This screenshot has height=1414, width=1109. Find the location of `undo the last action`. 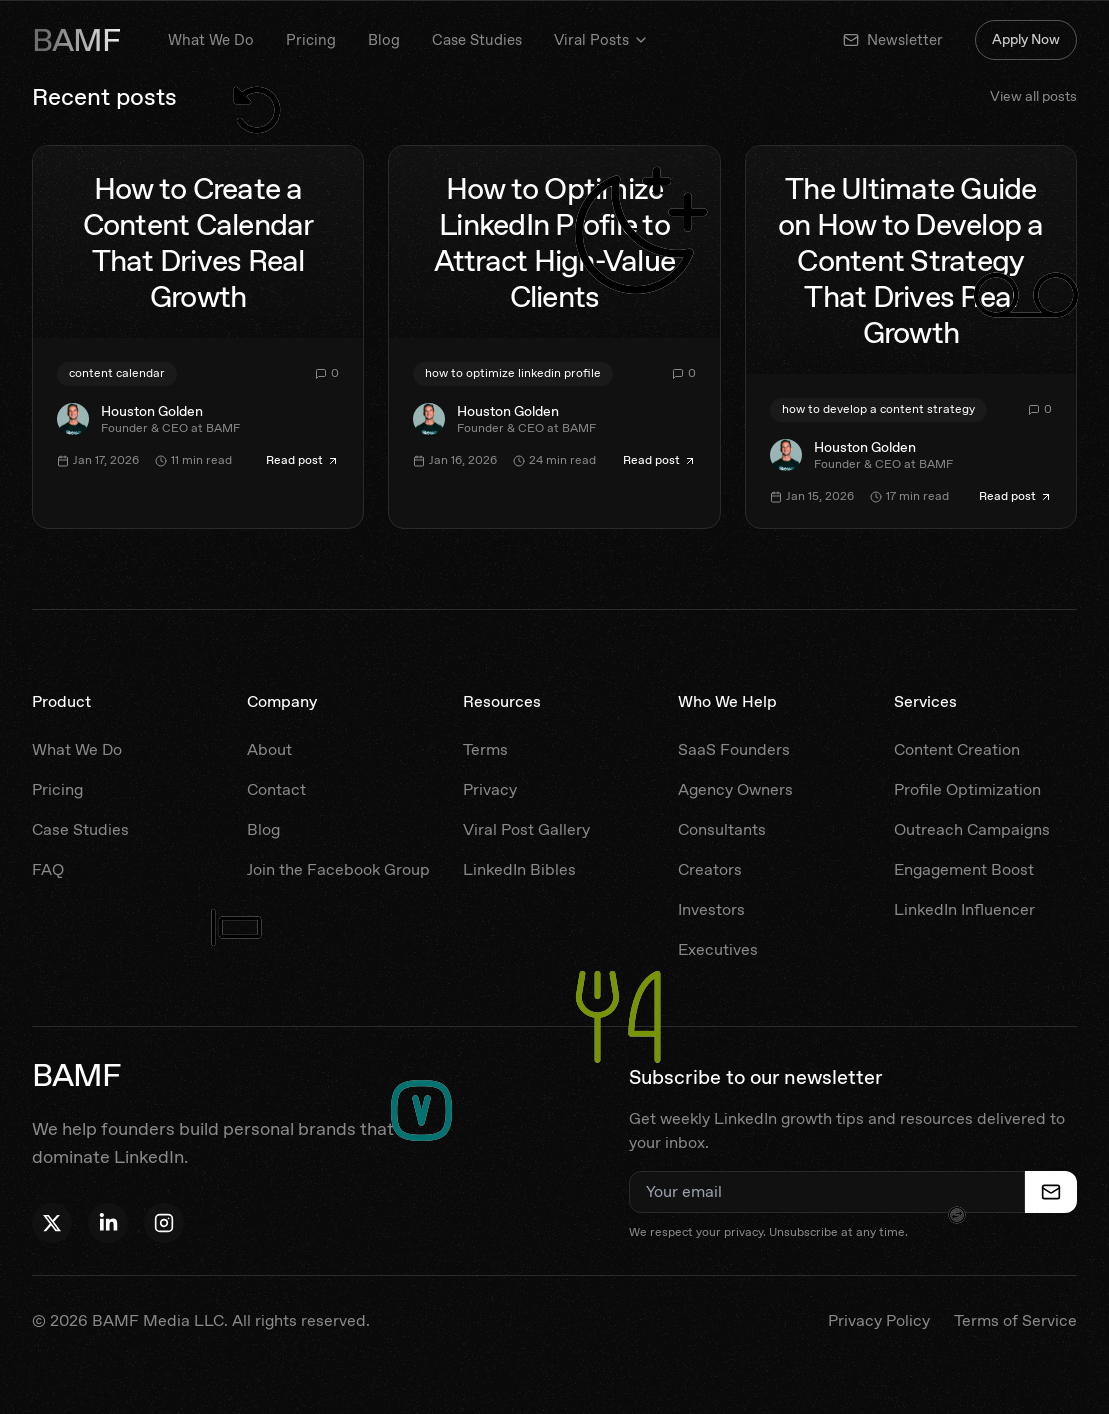

undo the last action is located at coordinates (257, 110).